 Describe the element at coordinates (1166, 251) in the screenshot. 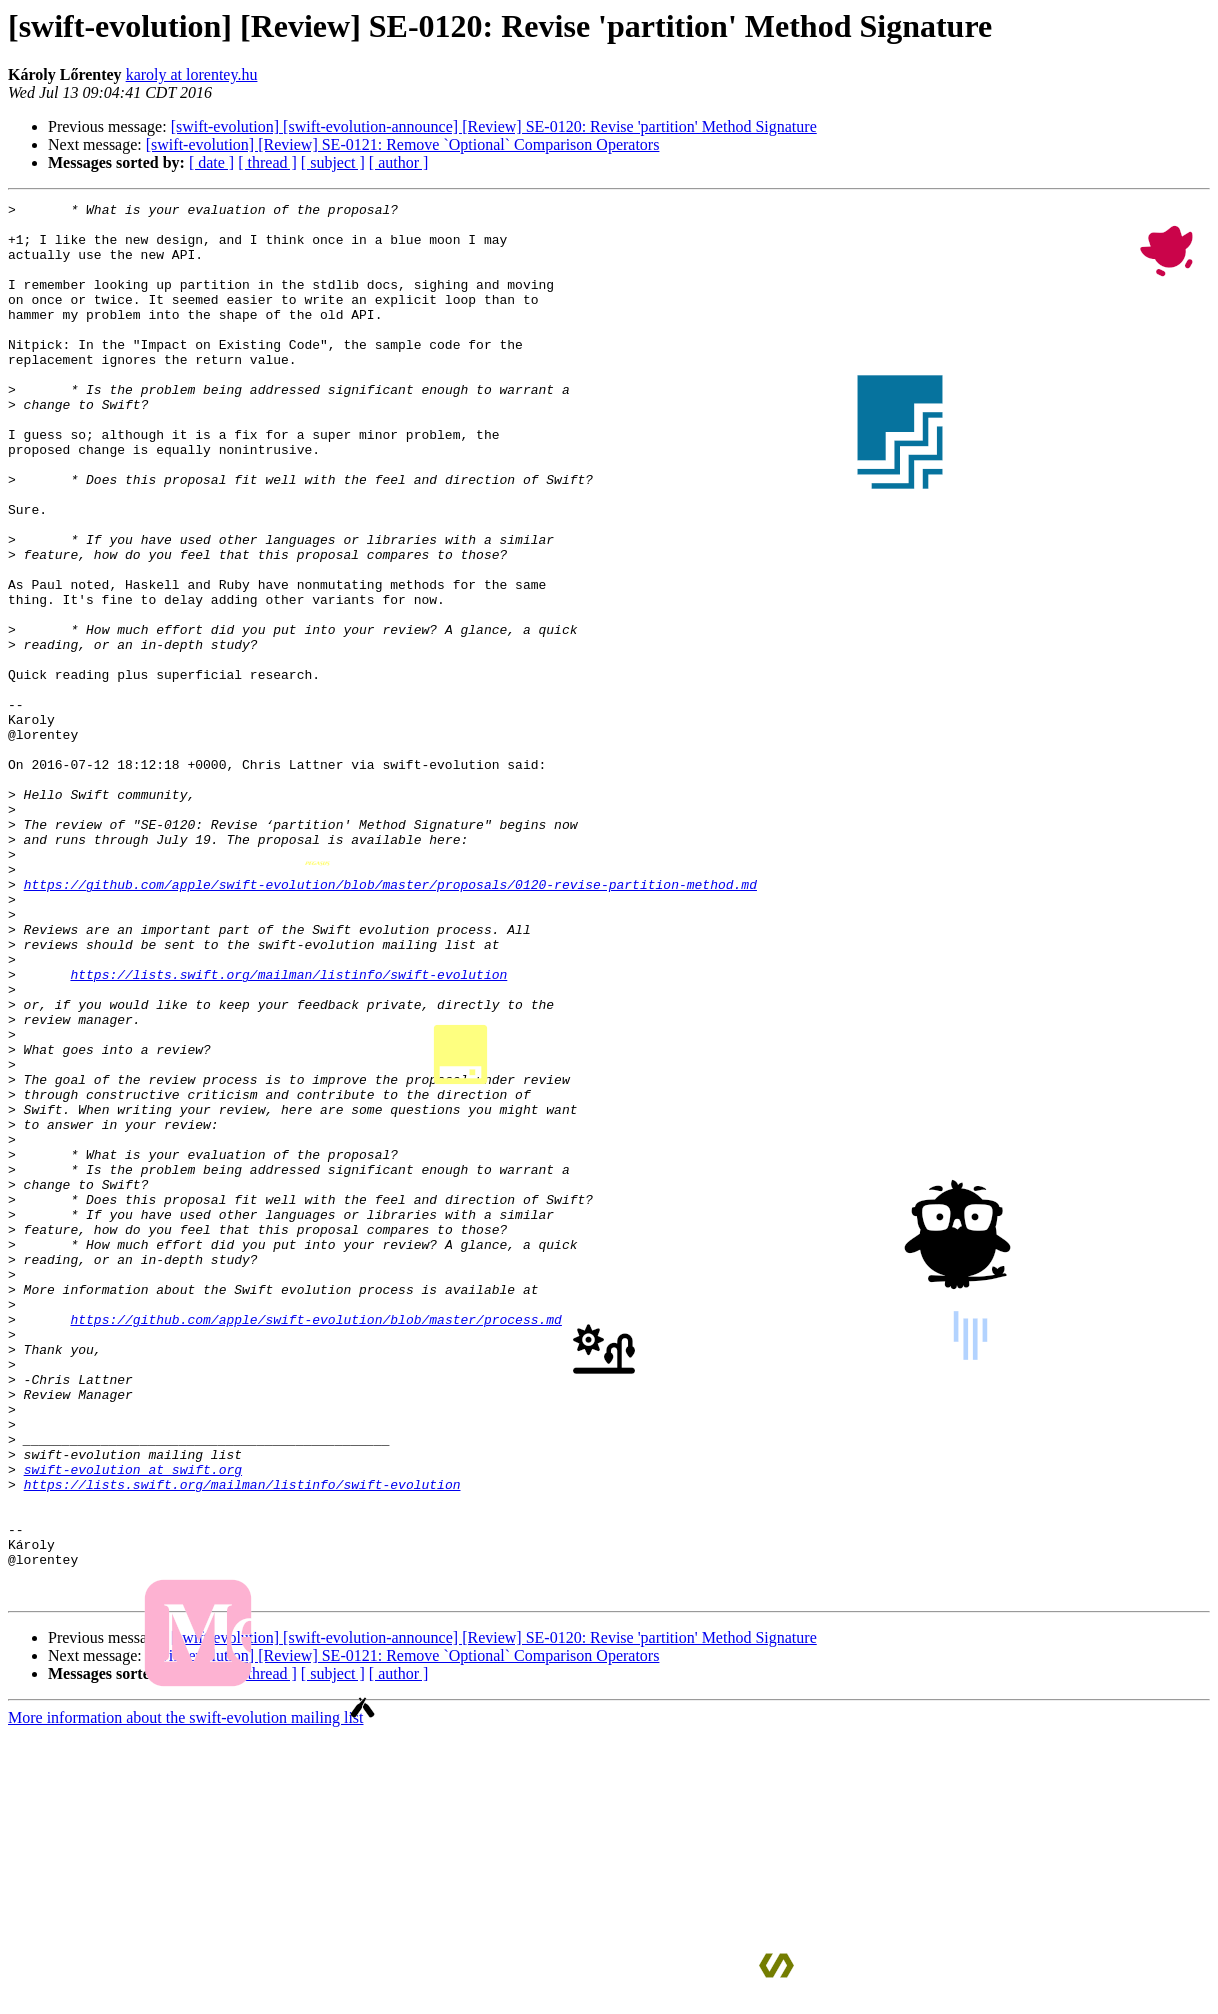

I see `open the duolingo language learning app` at that location.